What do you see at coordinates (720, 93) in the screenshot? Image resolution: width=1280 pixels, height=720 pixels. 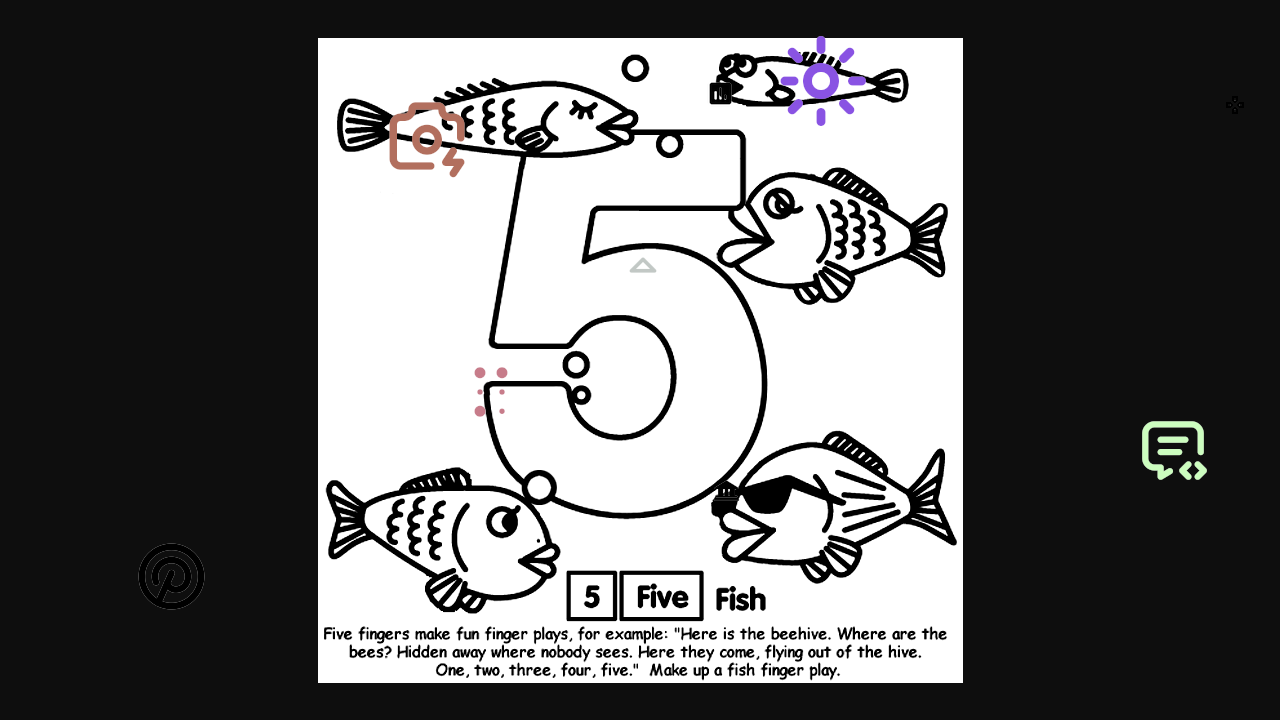 I see `view poll results` at bounding box center [720, 93].